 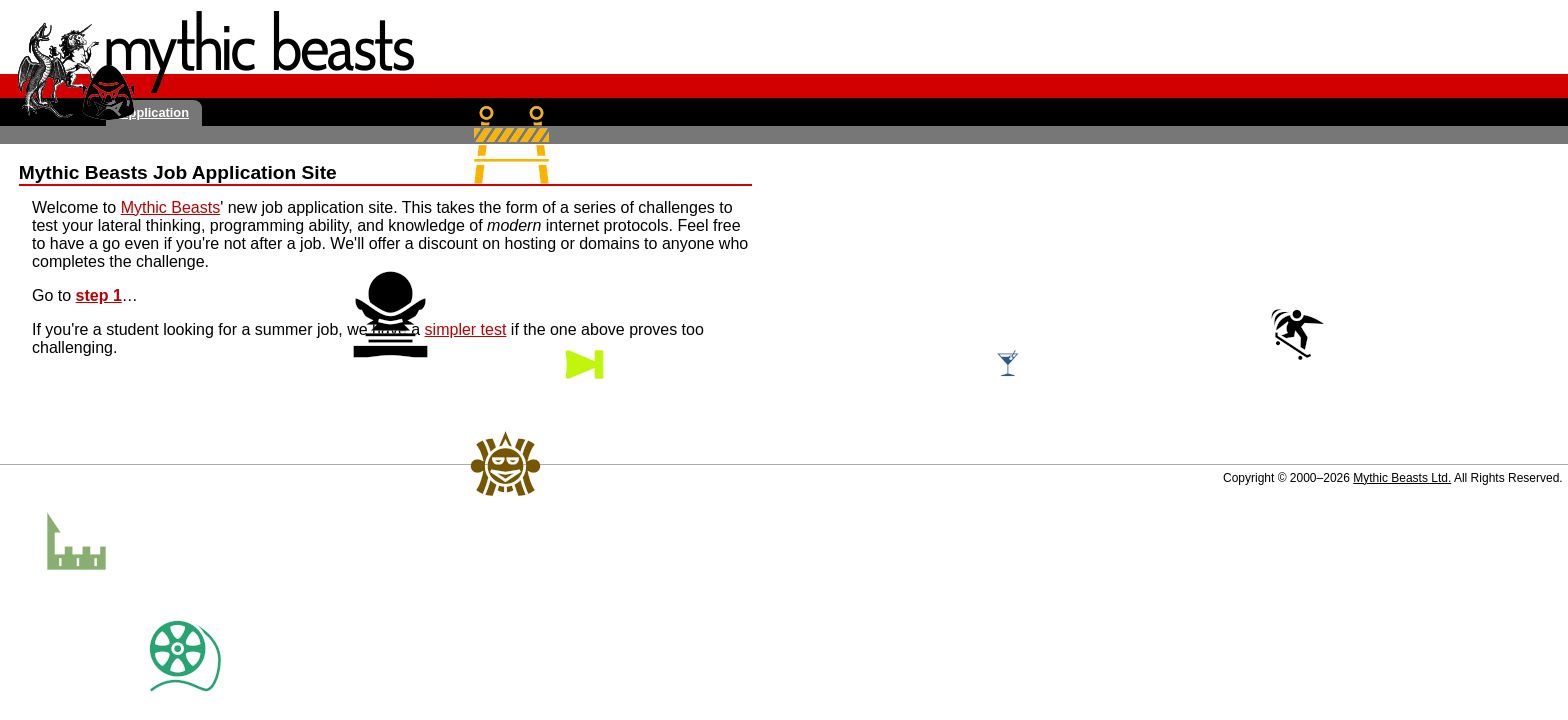 What do you see at coordinates (1008, 363) in the screenshot?
I see `access bar or cocktail menu` at bounding box center [1008, 363].